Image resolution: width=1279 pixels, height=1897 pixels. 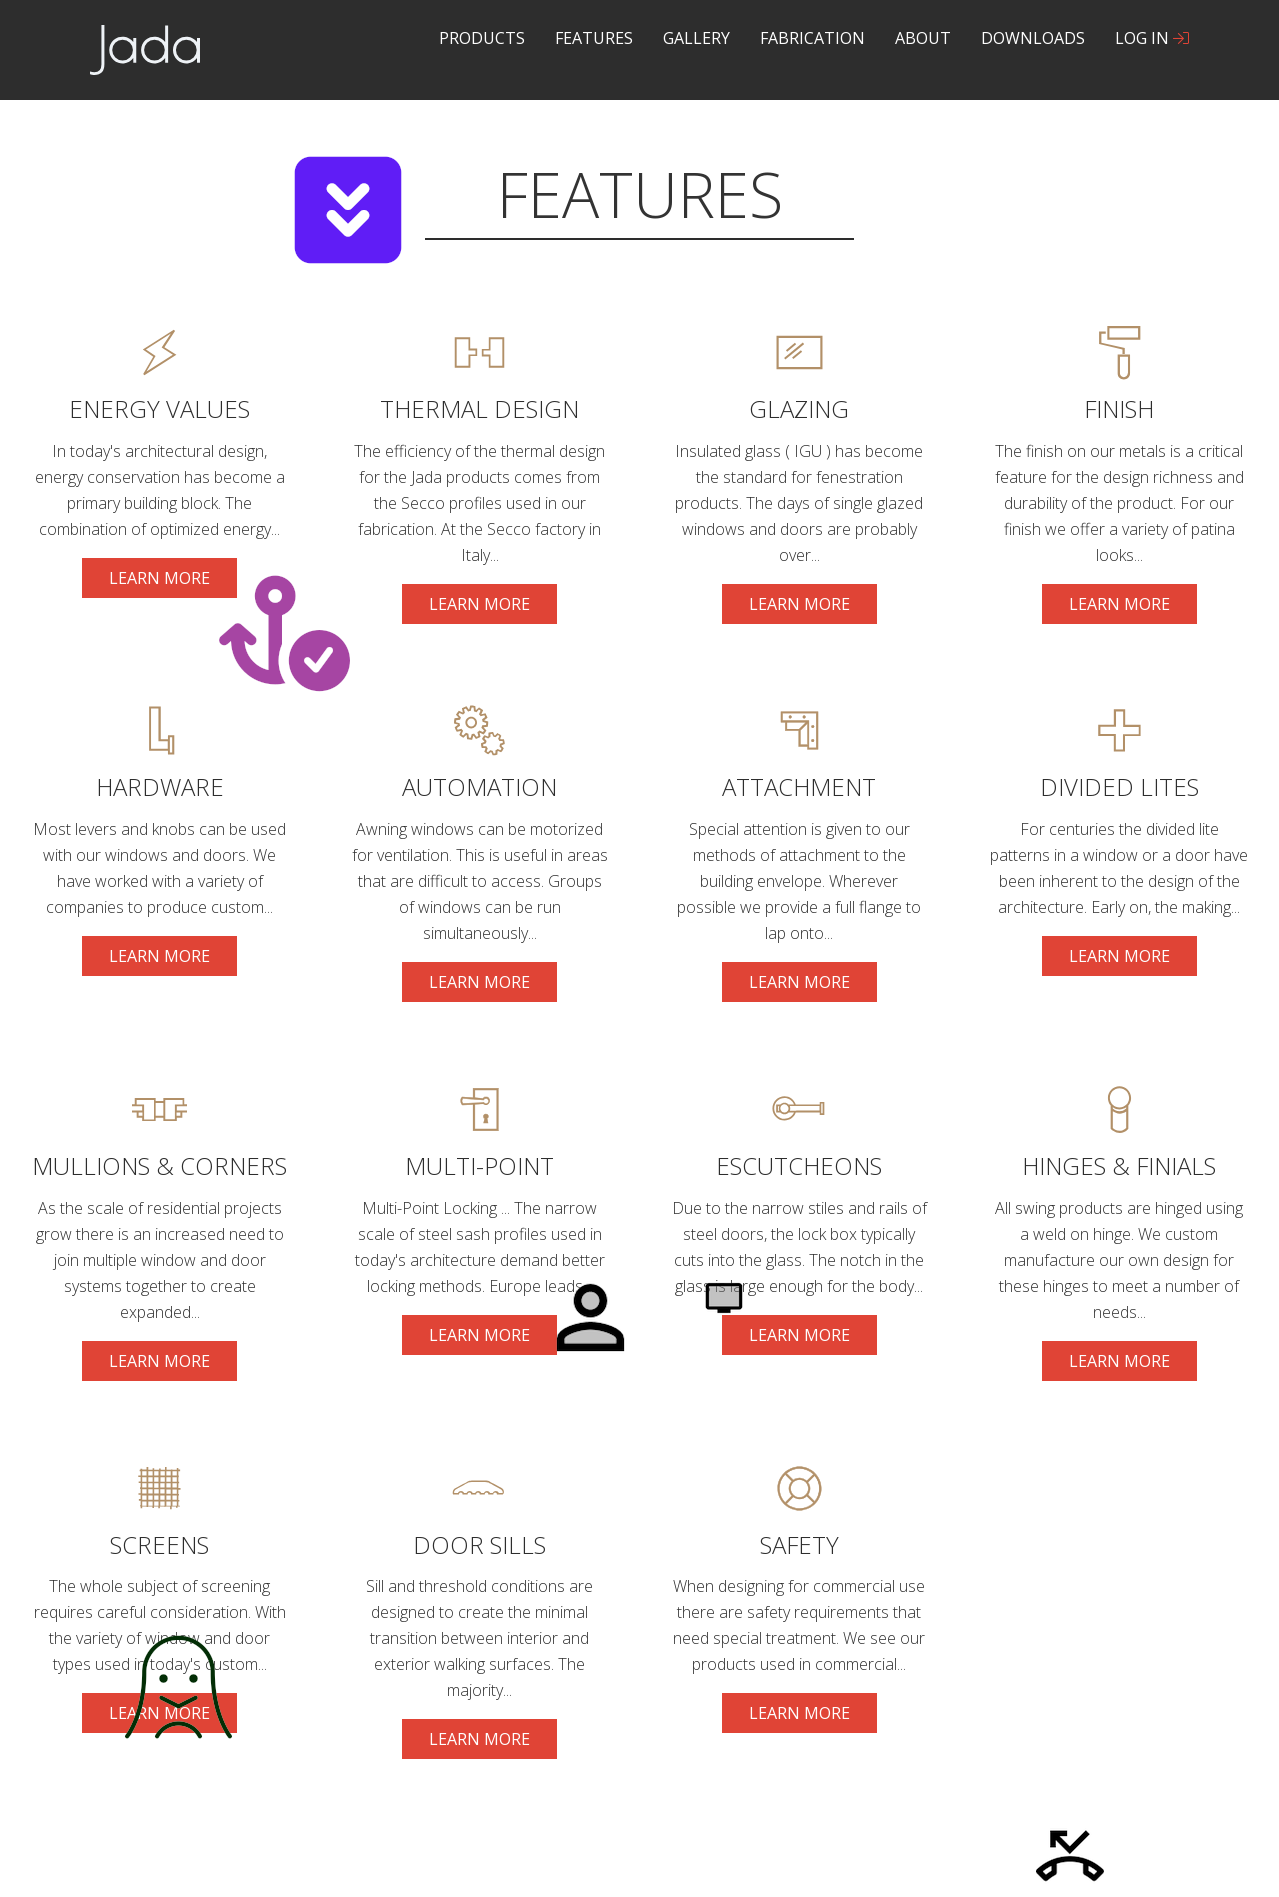 What do you see at coordinates (348, 210) in the screenshot?
I see `scroll down or view more content` at bounding box center [348, 210].